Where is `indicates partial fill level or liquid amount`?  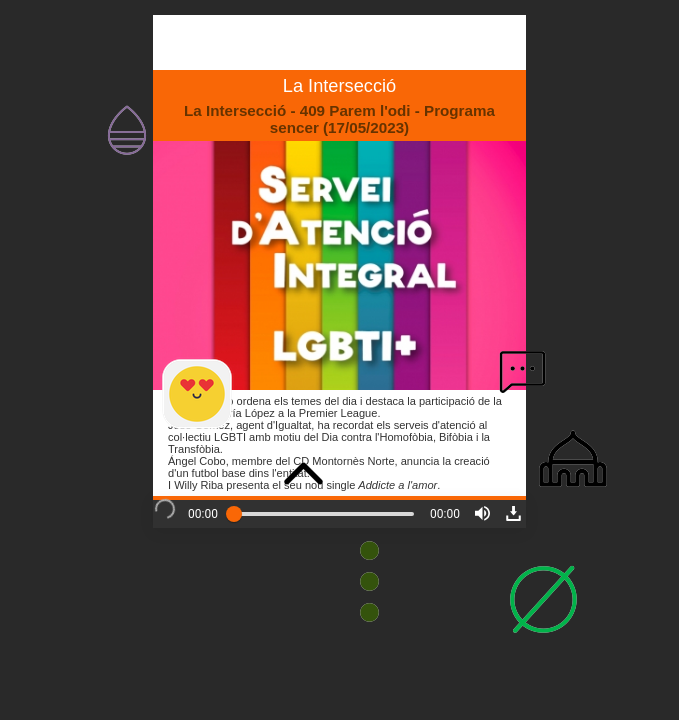
indicates partial fill level or liquid amount is located at coordinates (127, 132).